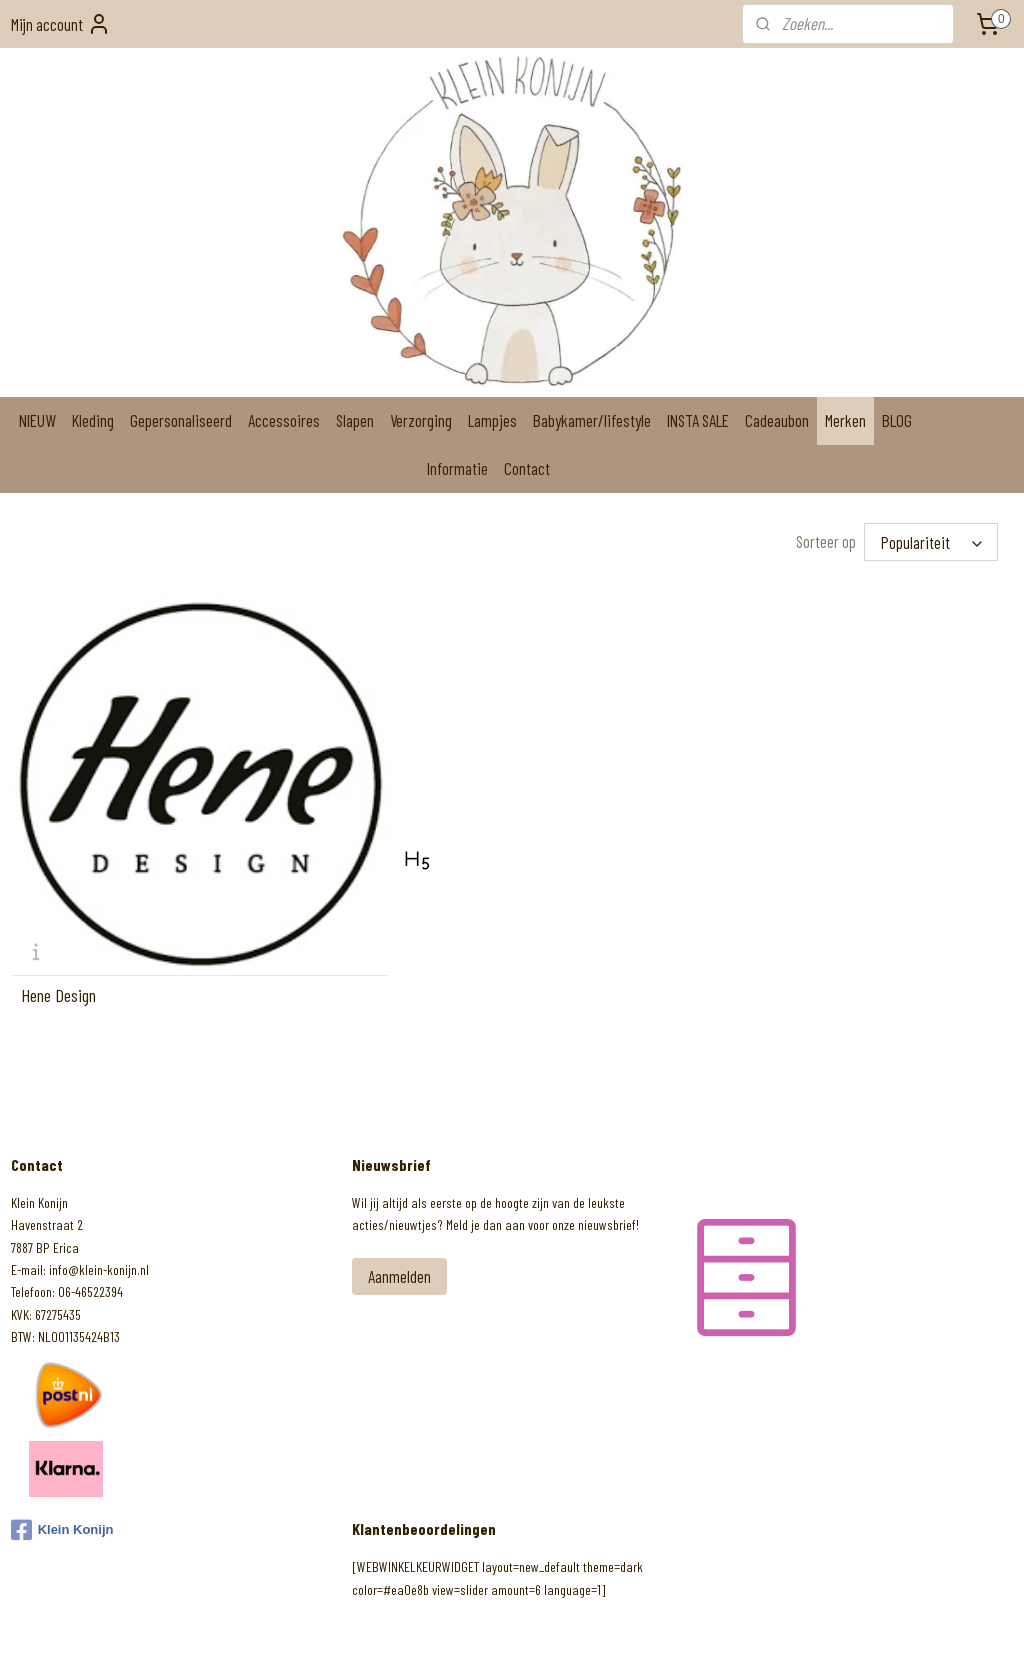 This screenshot has width=1024, height=1660. What do you see at coordinates (416, 860) in the screenshot?
I see `format text as heading level 5` at bounding box center [416, 860].